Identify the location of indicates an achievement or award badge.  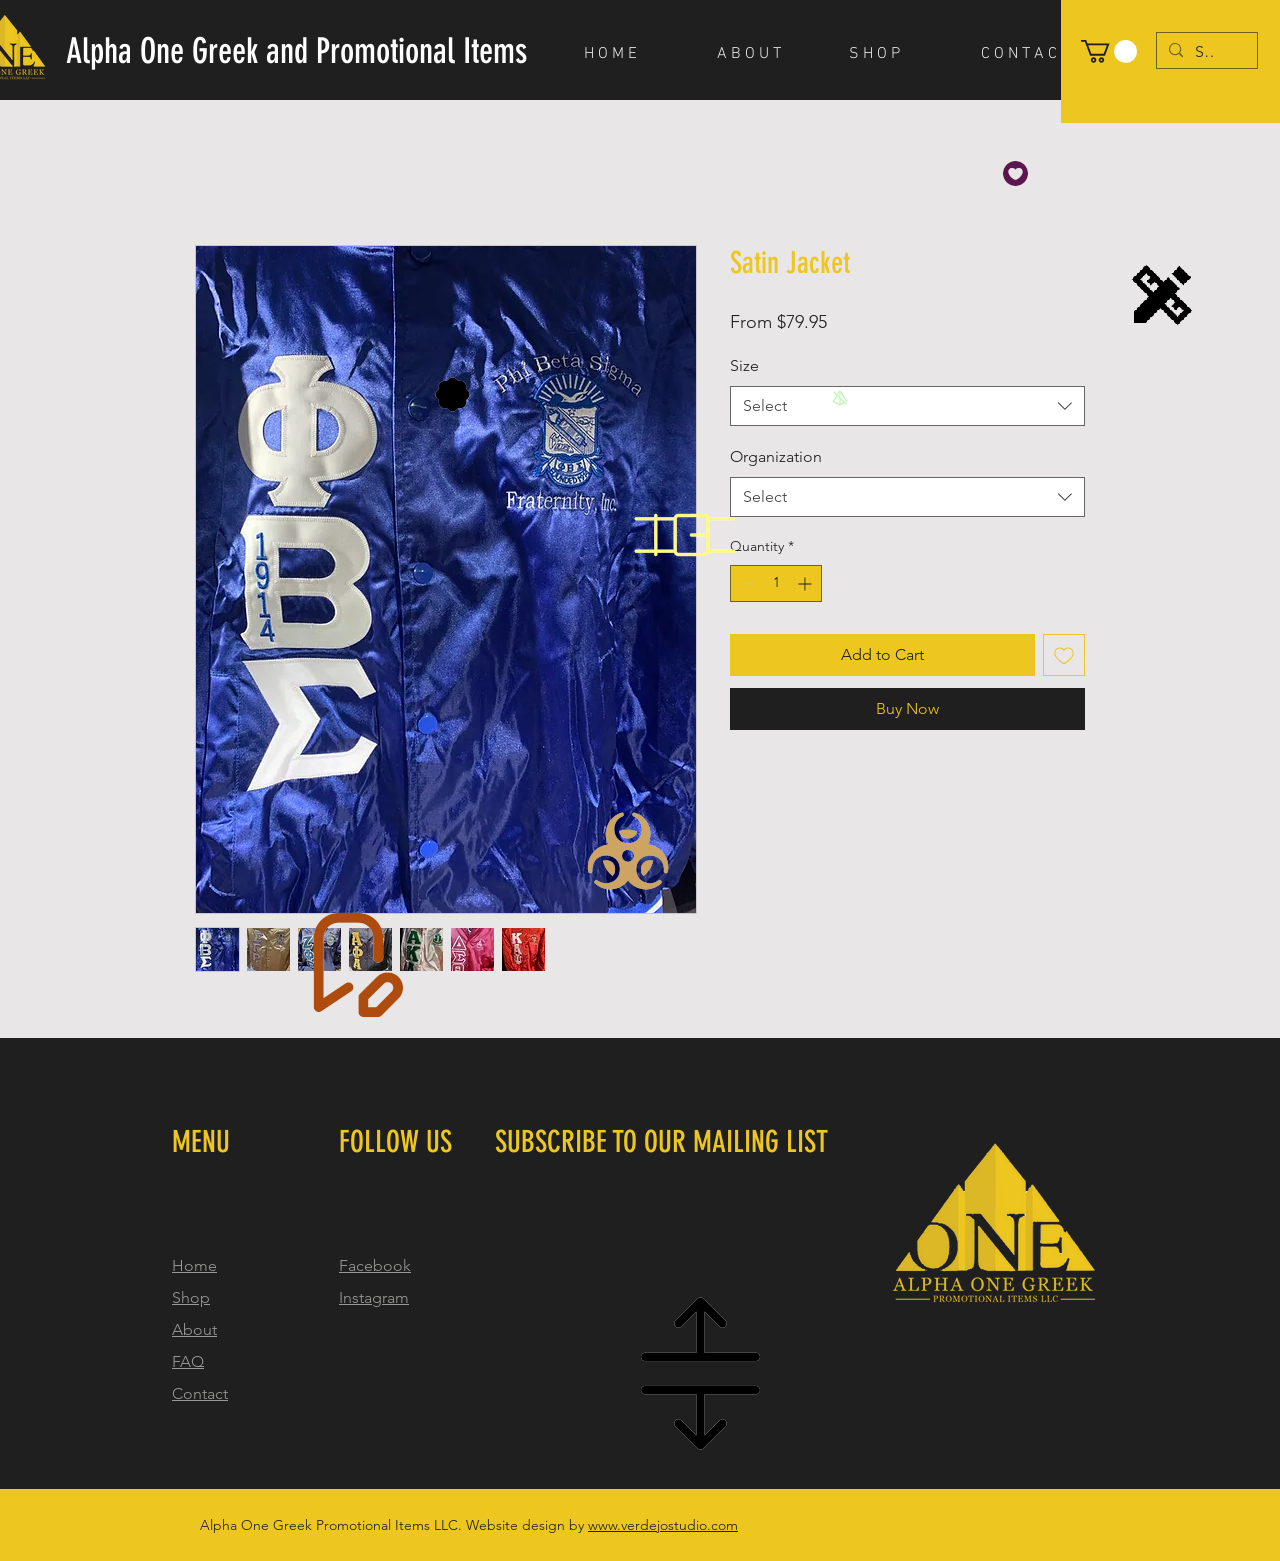
(452, 394).